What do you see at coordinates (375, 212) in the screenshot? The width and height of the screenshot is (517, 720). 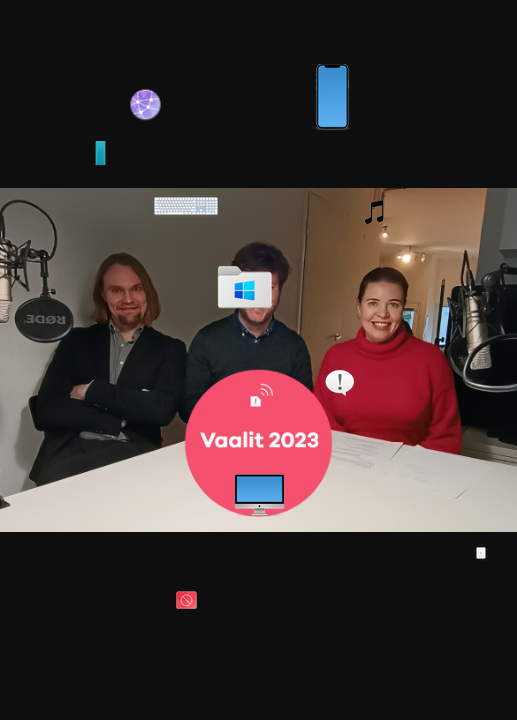 I see `access your music folder in the sidebar` at bounding box center [375, 212].